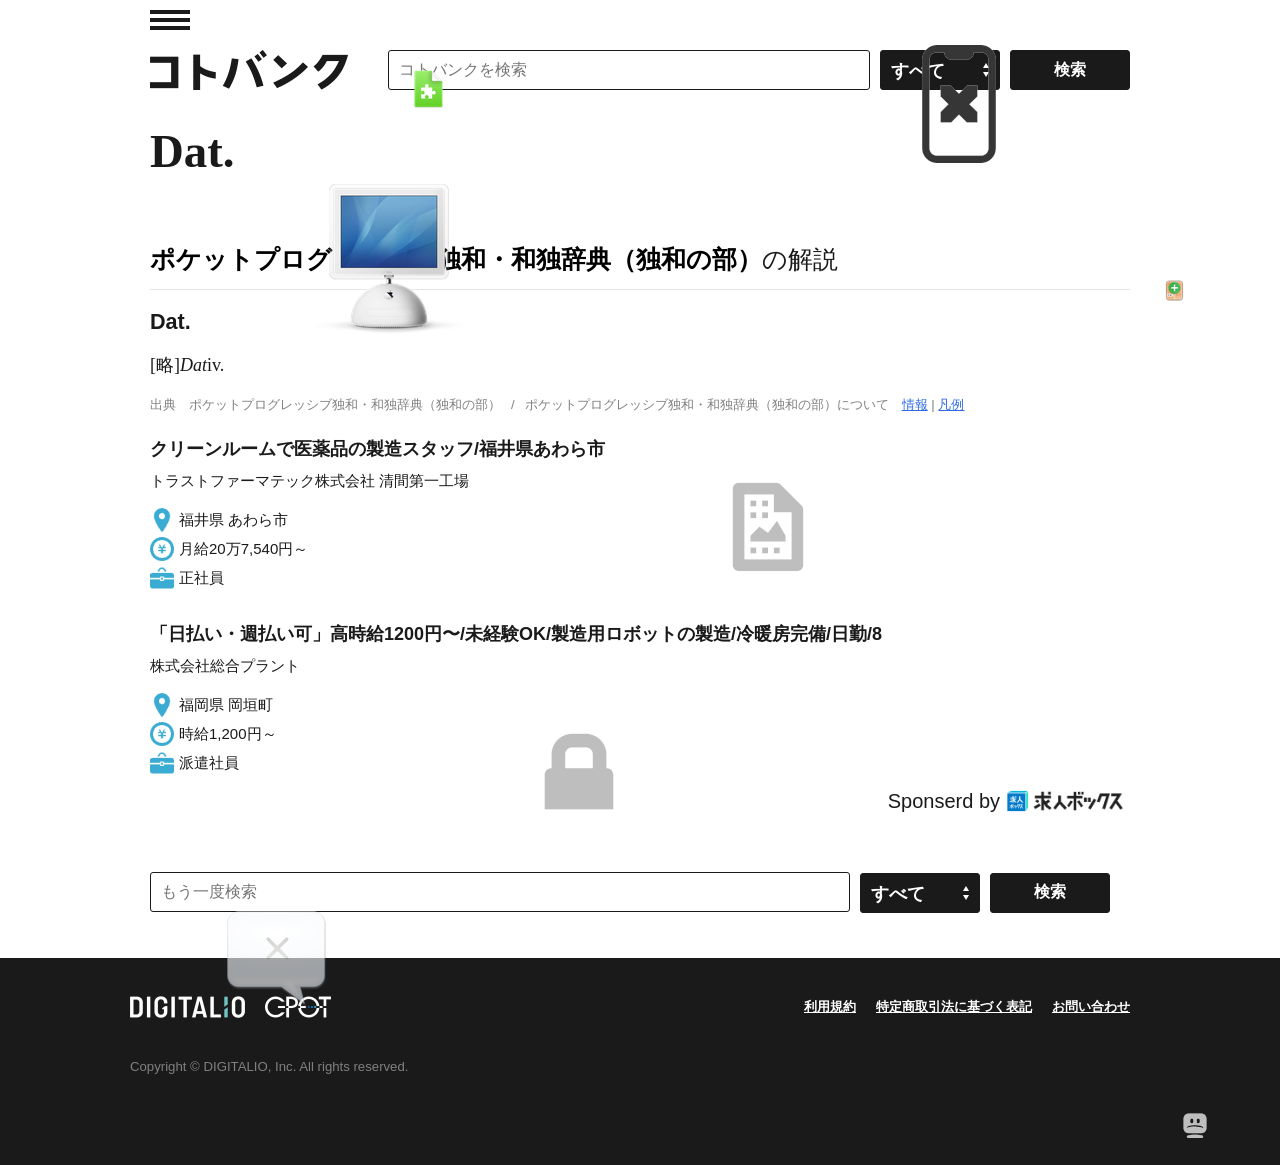 The width and height of the screenshot is (1280, 1165). I want to click on add or install a new software package, so click(1174, 290).